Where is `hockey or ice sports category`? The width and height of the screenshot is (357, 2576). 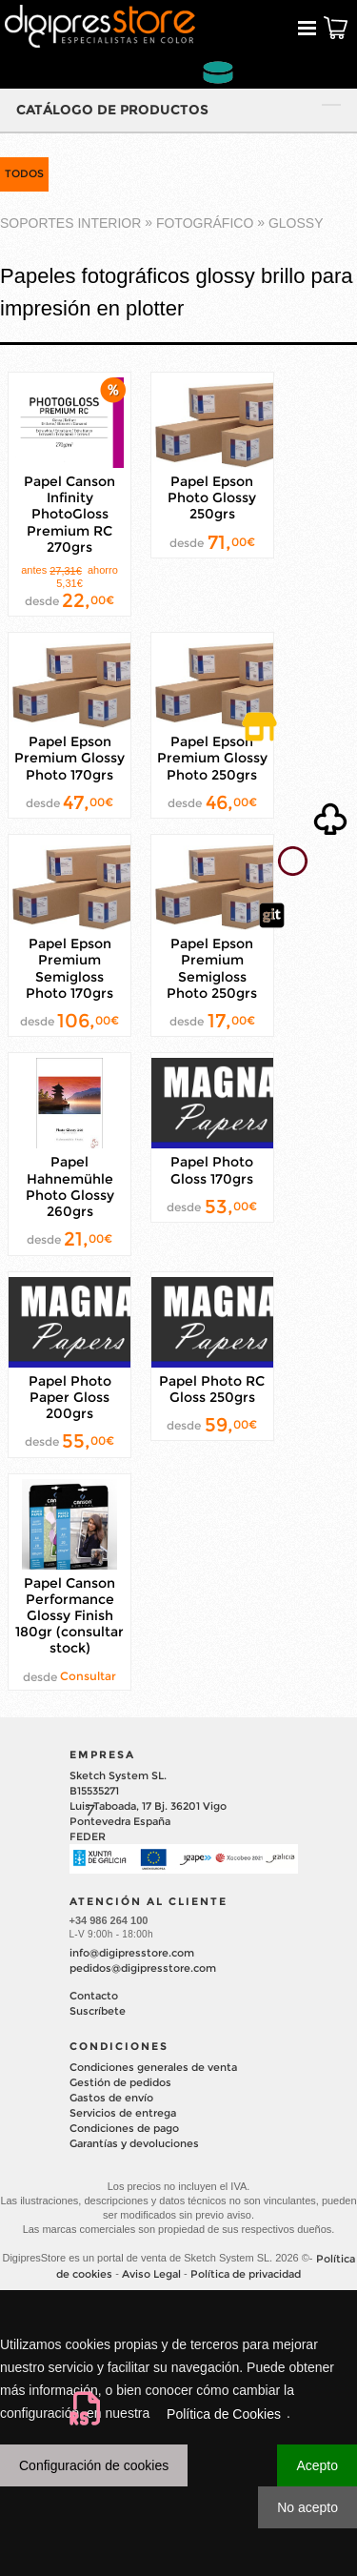
hockey or ice sports category is located at coordinates (218, 72).